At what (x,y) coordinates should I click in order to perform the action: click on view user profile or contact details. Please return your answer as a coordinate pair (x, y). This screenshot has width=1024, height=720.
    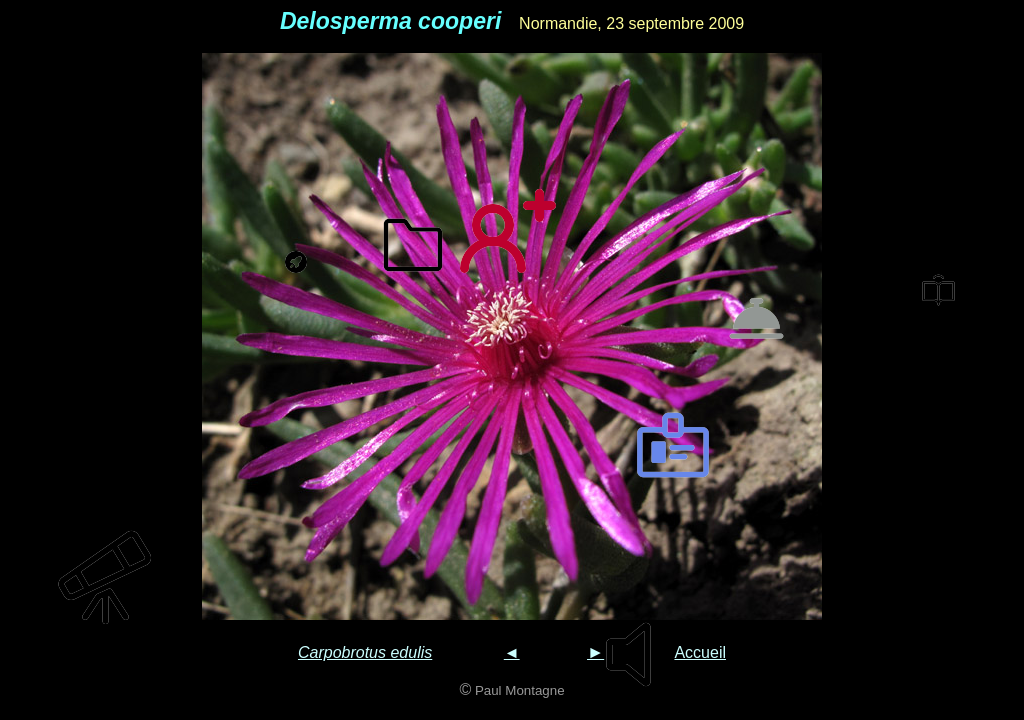
    Looking at the image, I should click on (938, 289).